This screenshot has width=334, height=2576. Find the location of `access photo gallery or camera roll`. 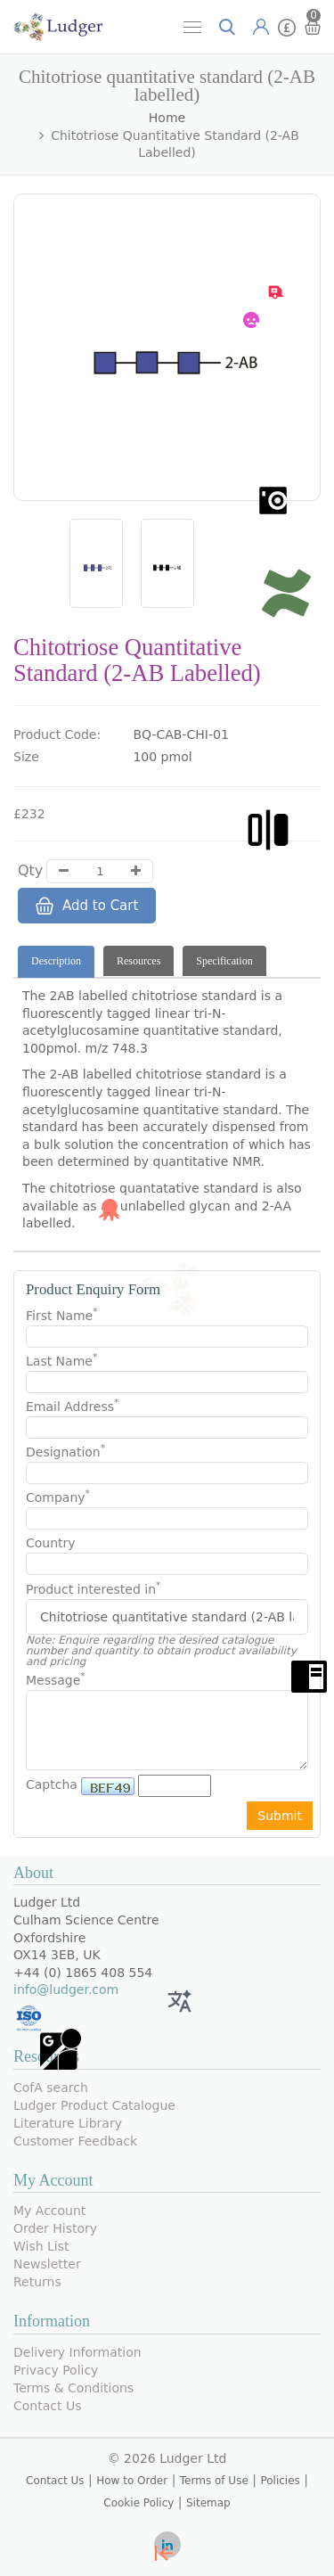

access photo gallery or camera roll is located at coordinates (273, 500).